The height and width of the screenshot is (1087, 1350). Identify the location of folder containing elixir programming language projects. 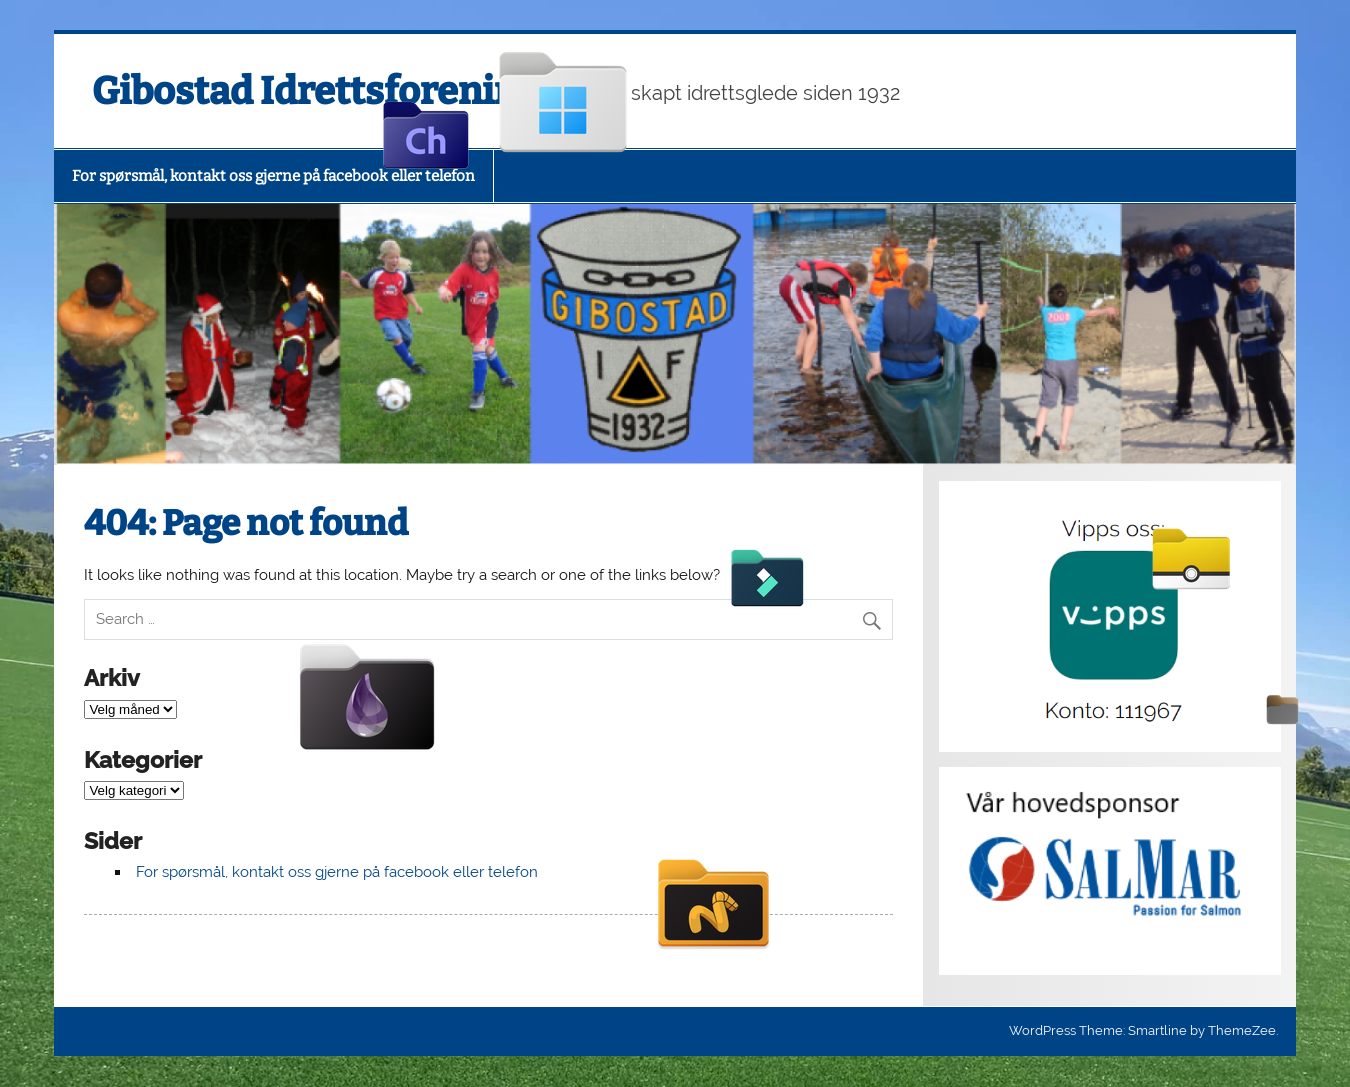
(366, 700).